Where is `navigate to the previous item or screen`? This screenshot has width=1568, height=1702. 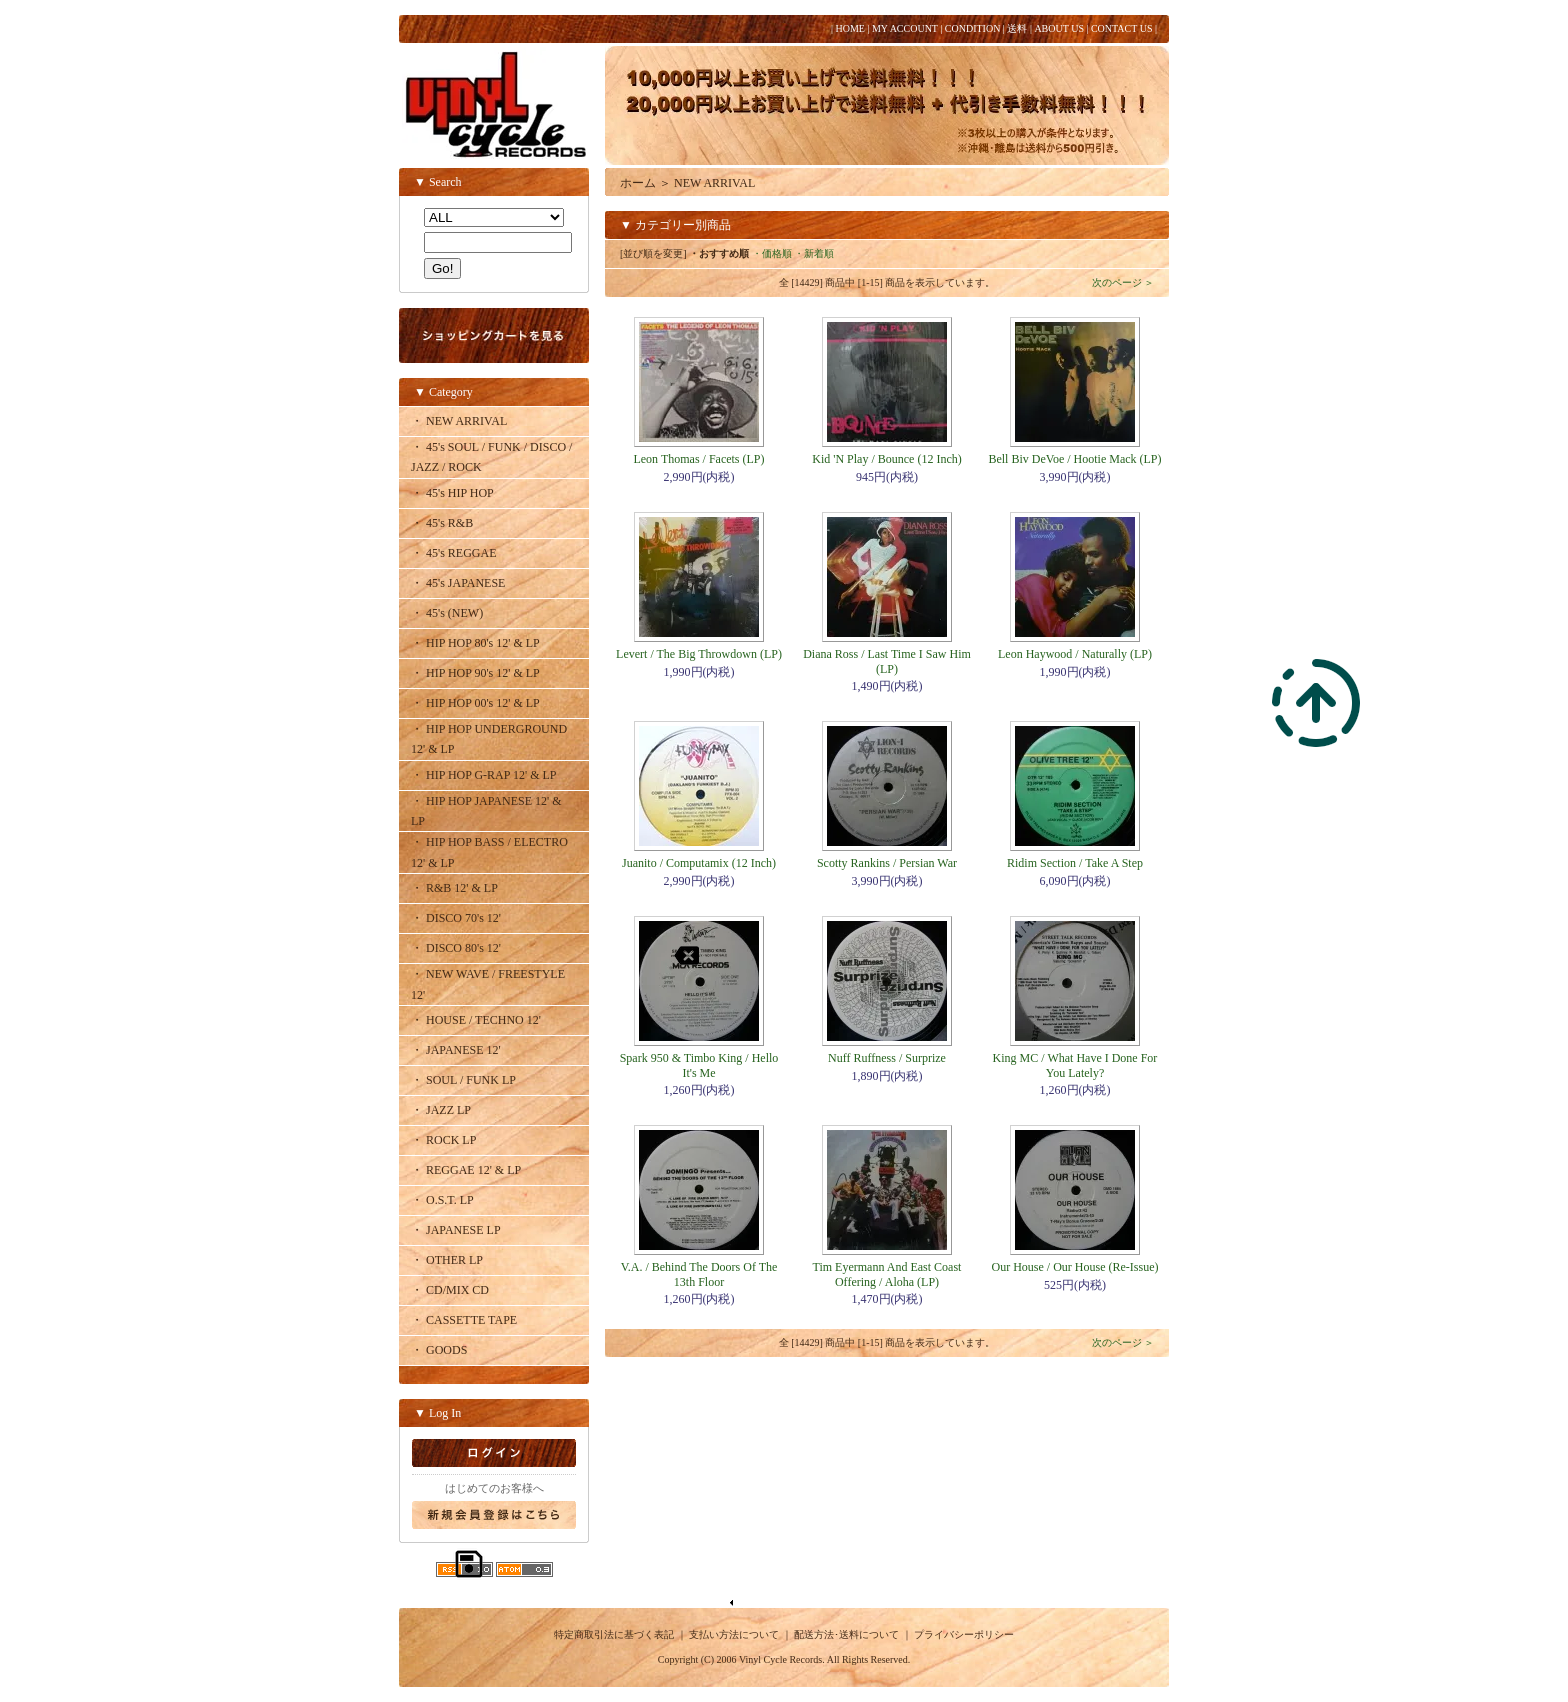 navigate to the previous item or screen is located at coordinates (732, 1603).